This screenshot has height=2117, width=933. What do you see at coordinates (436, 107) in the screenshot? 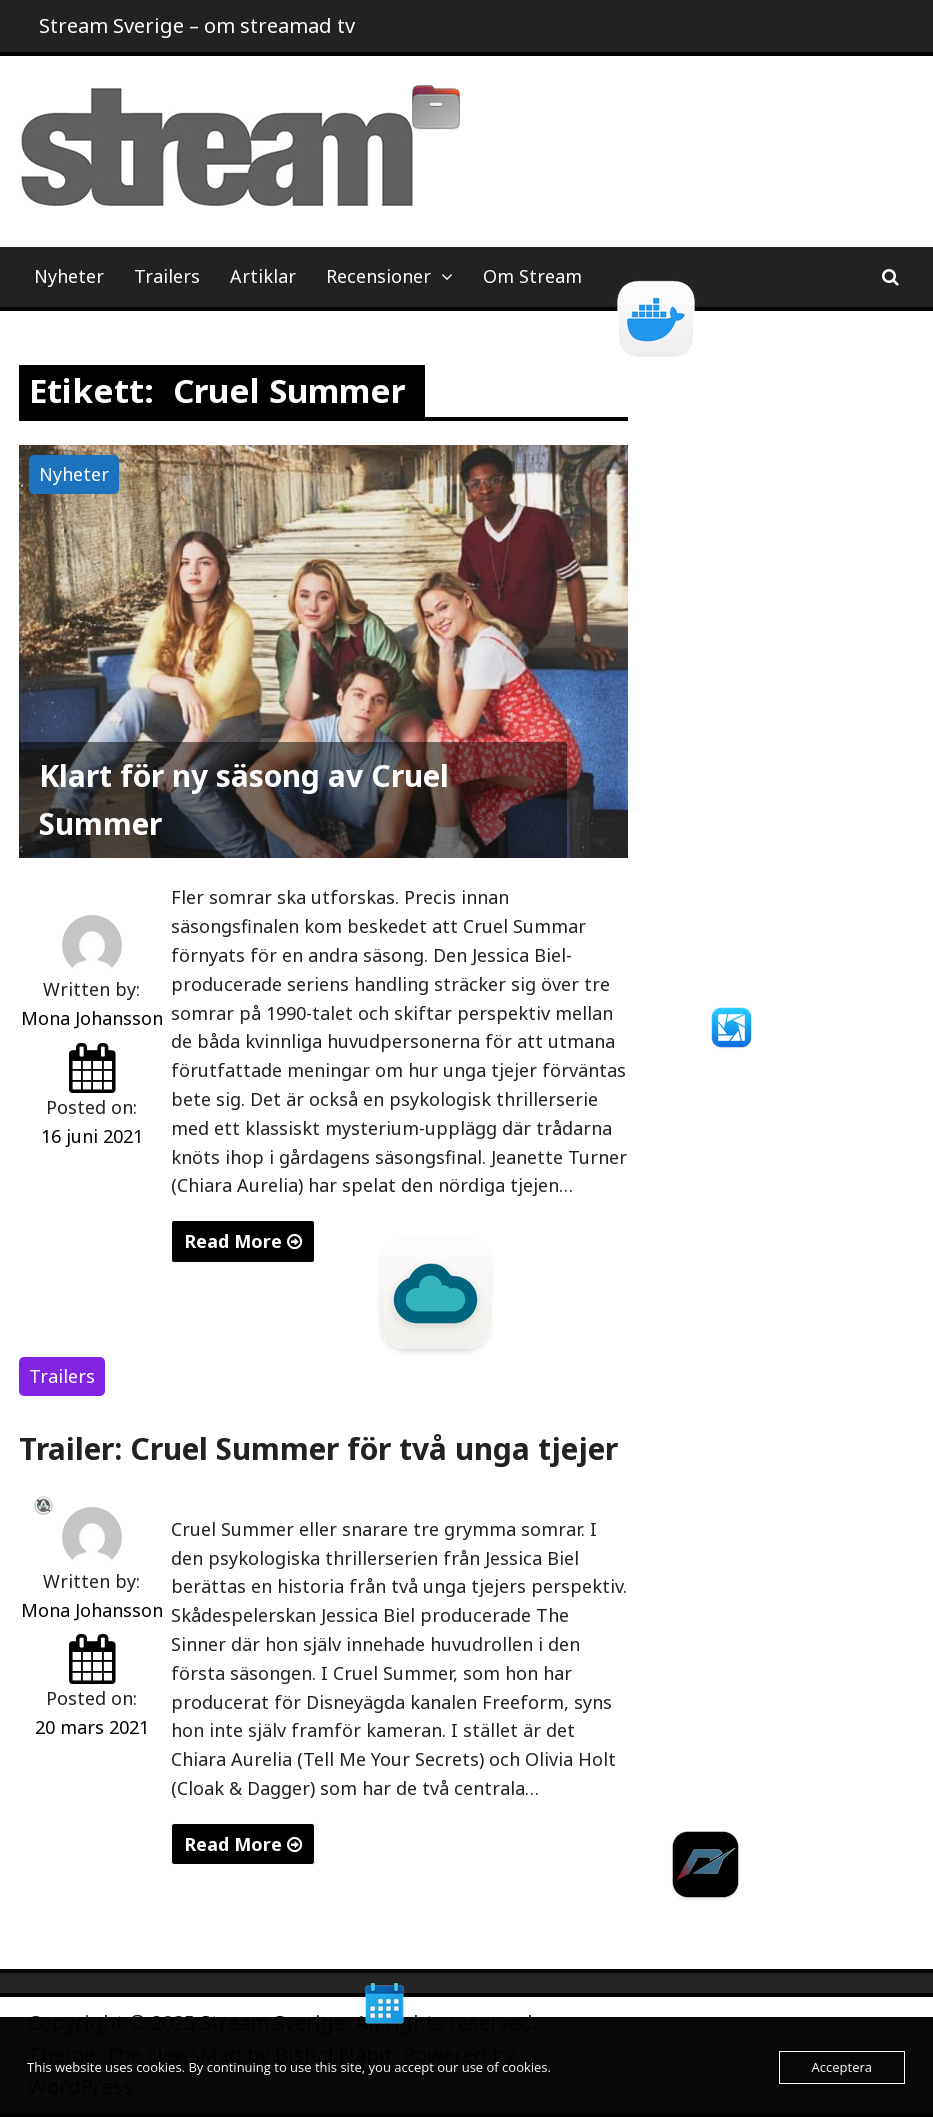
I see `open the file manager application` at bounding box center [436, 107].